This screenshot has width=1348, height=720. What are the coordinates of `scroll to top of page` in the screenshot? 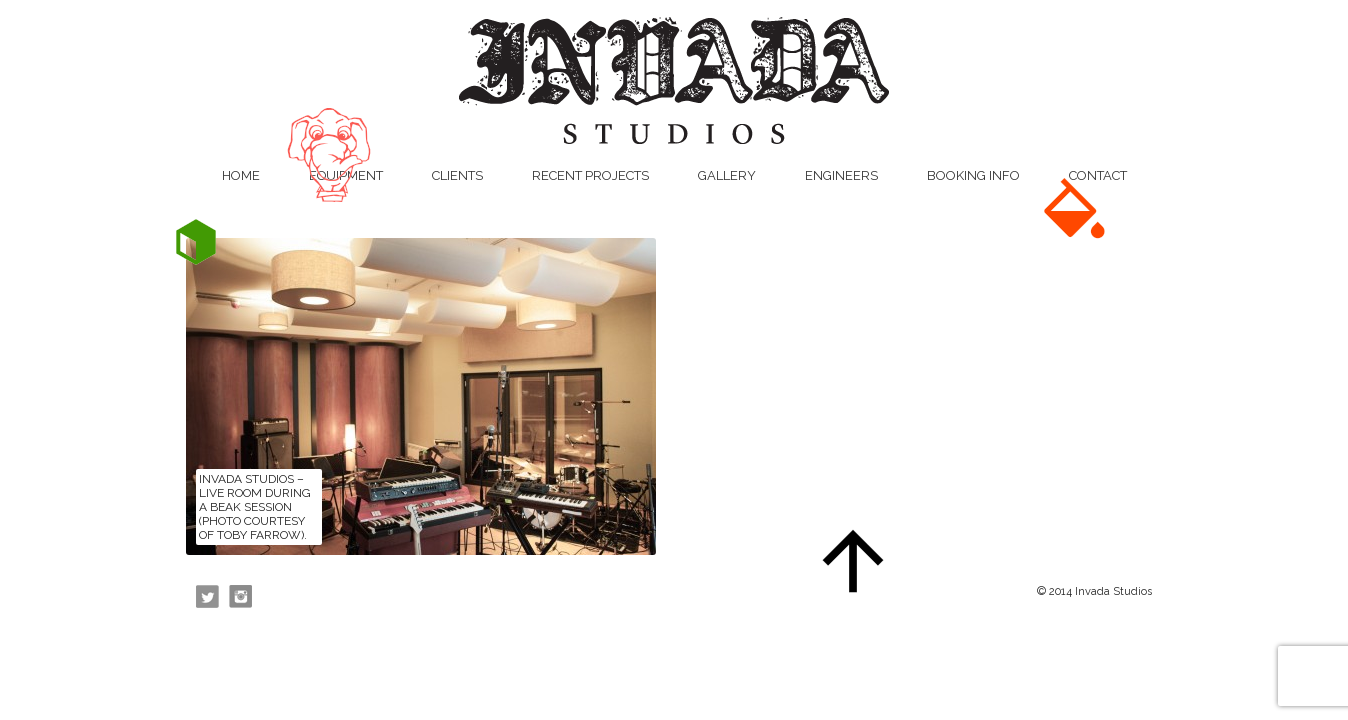 It's located at (853, 561).